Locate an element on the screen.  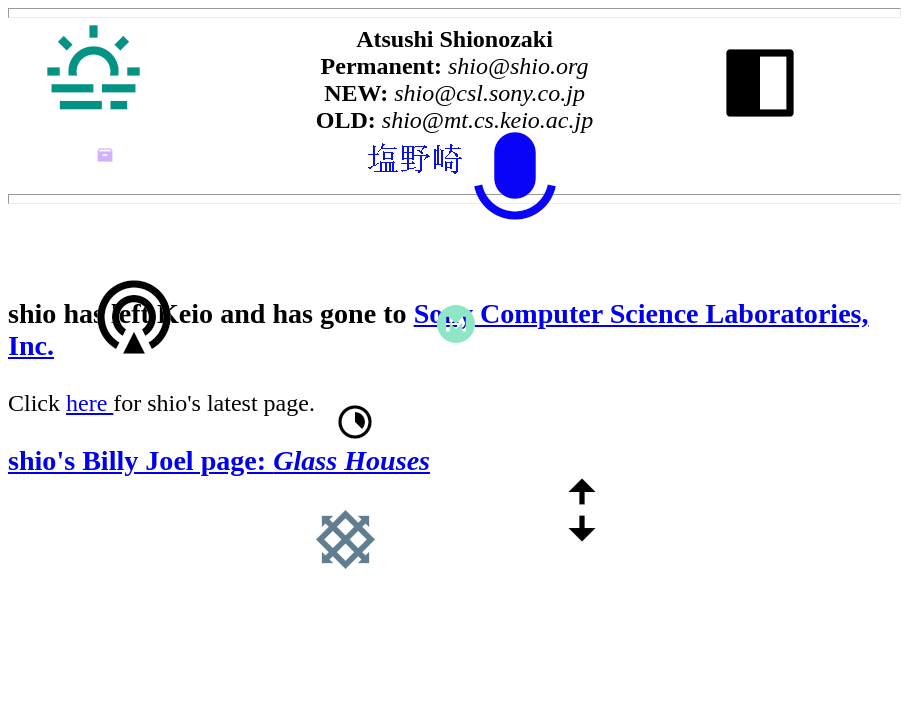
centos linux operating system logo is located at coordinates (345, 539).